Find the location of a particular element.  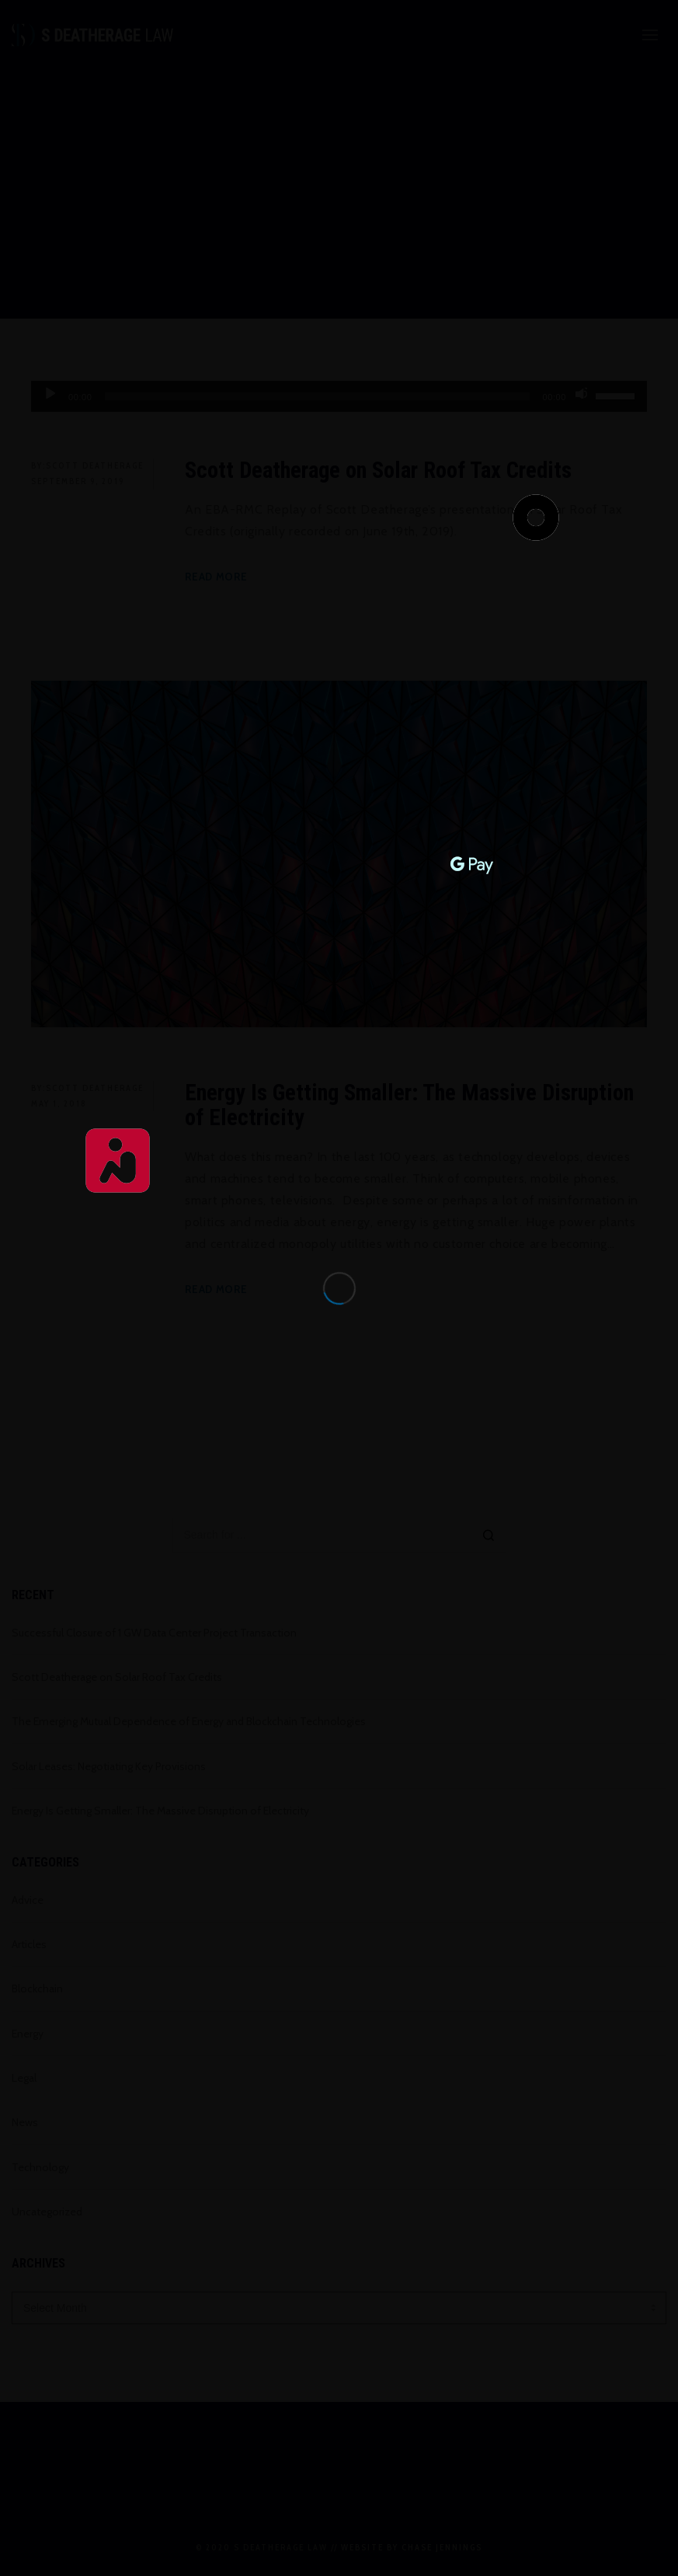

indicates a confined space or restricted area is located at coordinates (117, 1160).